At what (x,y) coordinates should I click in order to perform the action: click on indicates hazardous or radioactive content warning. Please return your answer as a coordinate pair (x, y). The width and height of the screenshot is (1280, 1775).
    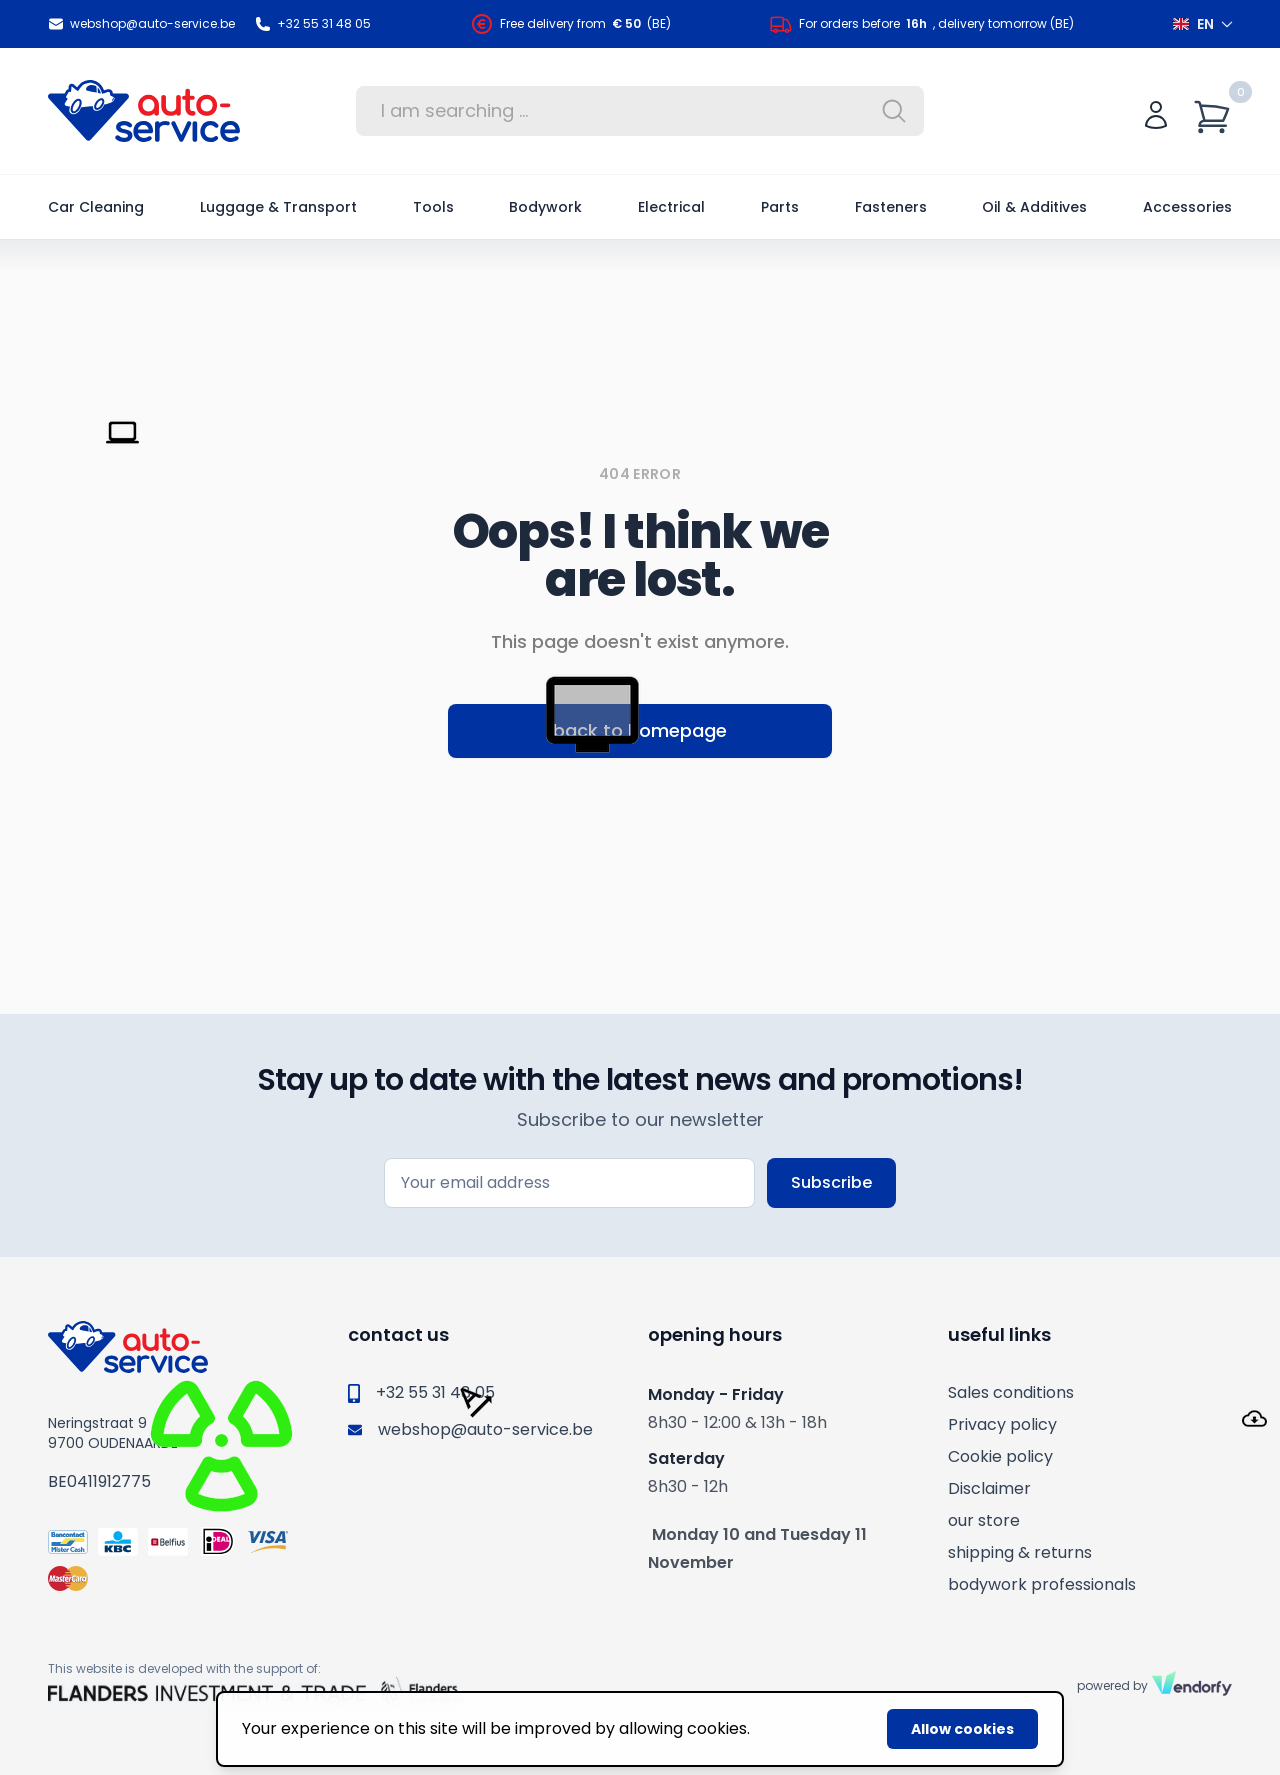
    Looking at the image, I should click on (221, 1440).